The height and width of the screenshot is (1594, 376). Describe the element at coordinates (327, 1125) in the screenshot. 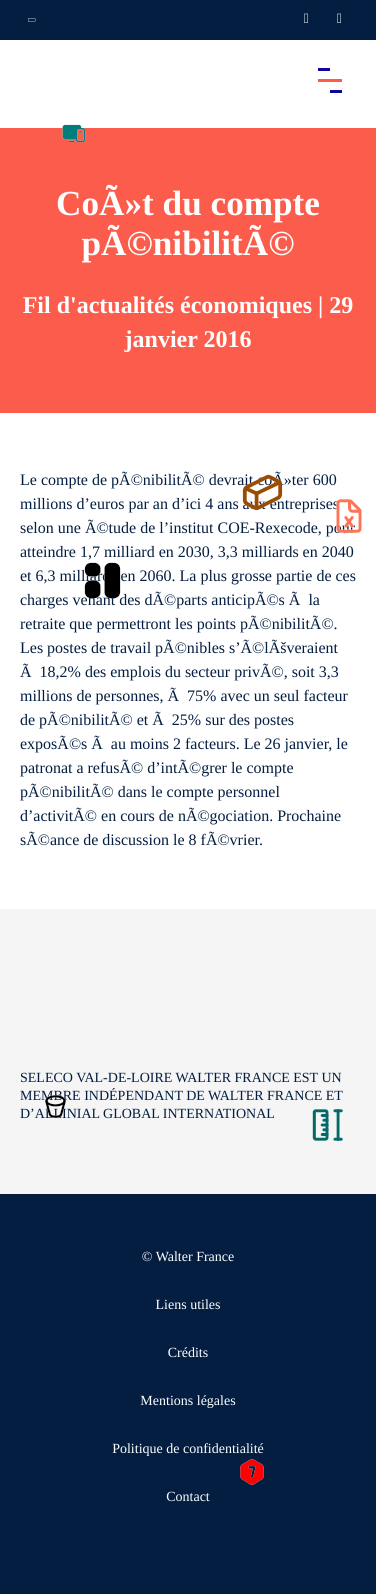

I see `measure dimensions or distances` at that location.